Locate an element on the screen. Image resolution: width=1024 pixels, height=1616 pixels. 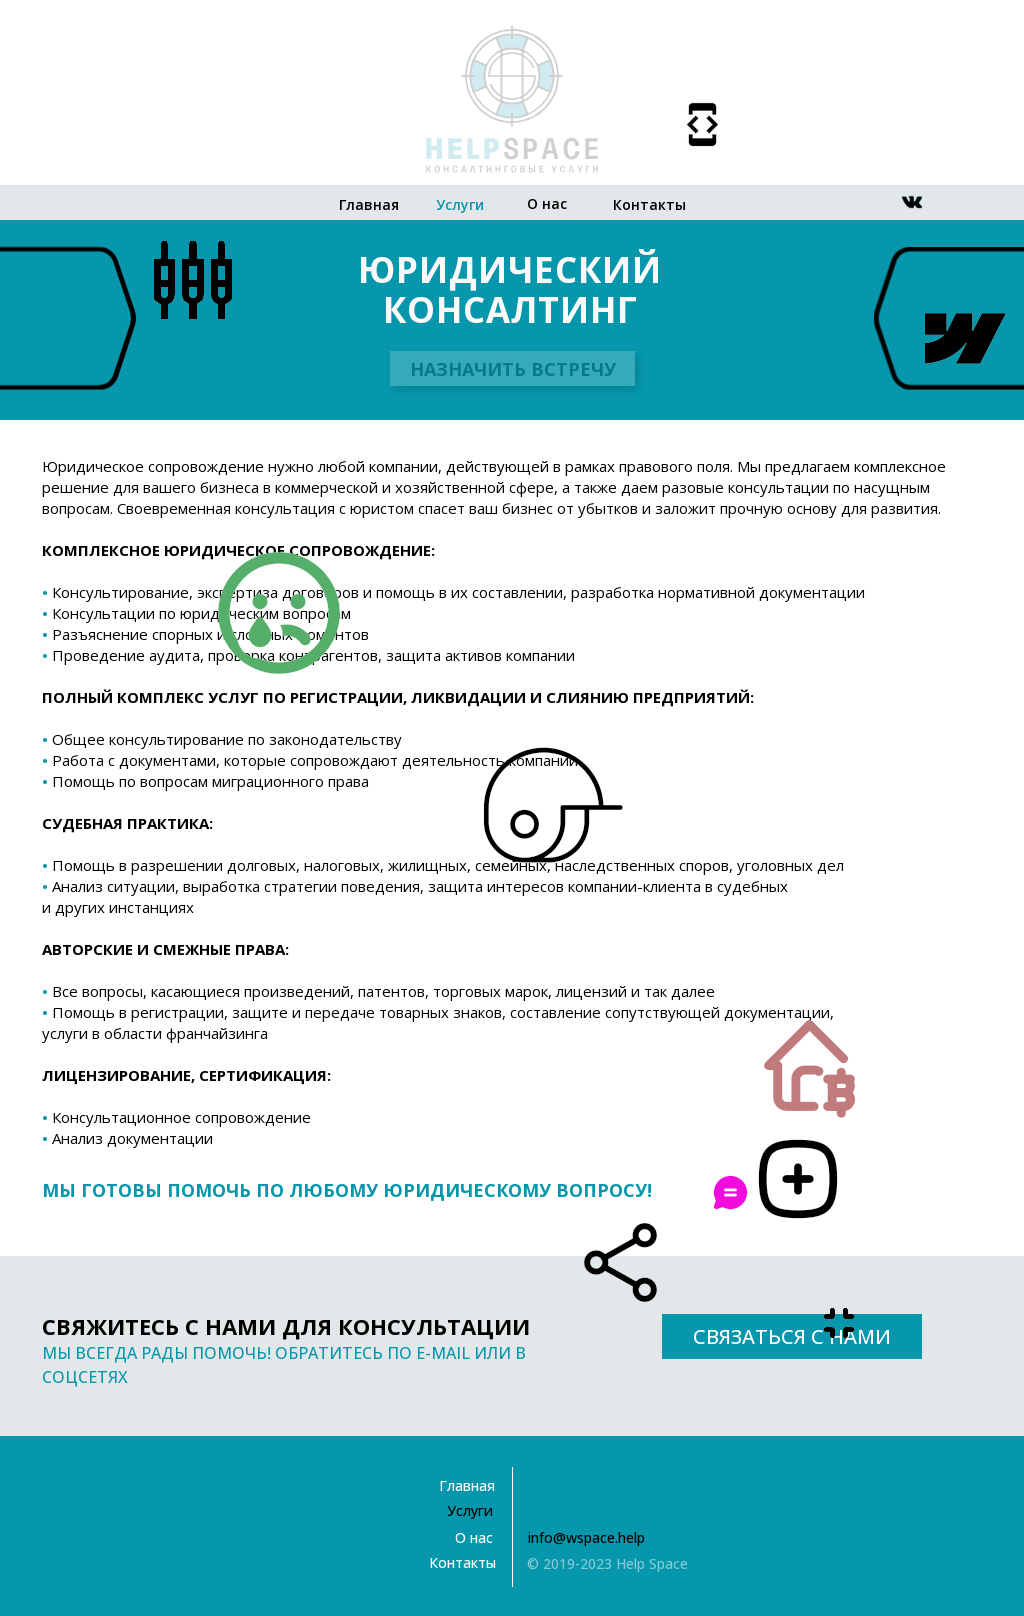
configure audio/video input settings is located at coordinates (193, 280).